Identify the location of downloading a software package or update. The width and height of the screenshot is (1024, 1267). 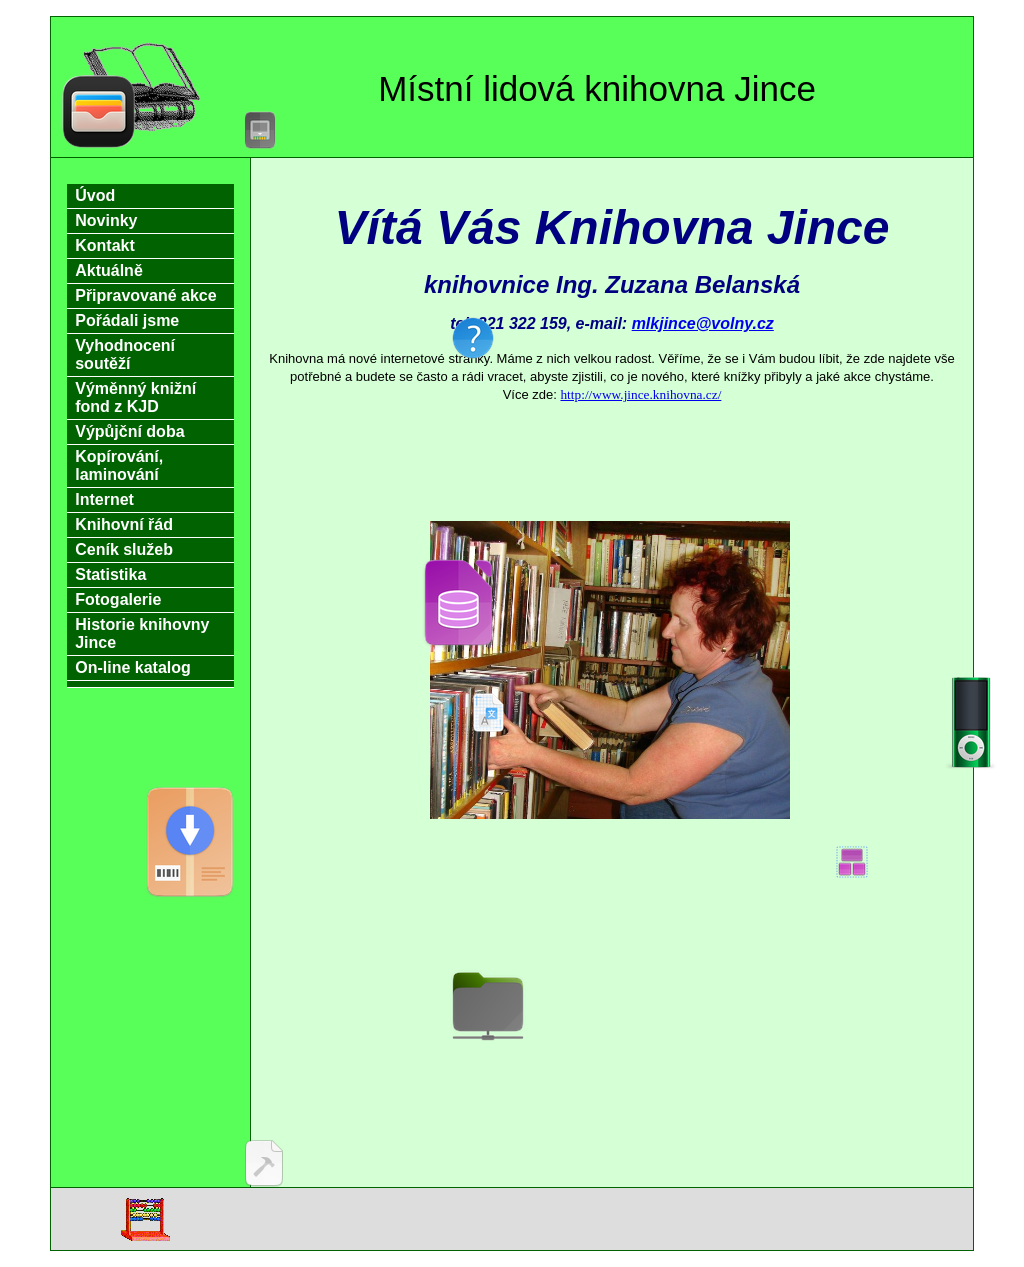
(190, 842).